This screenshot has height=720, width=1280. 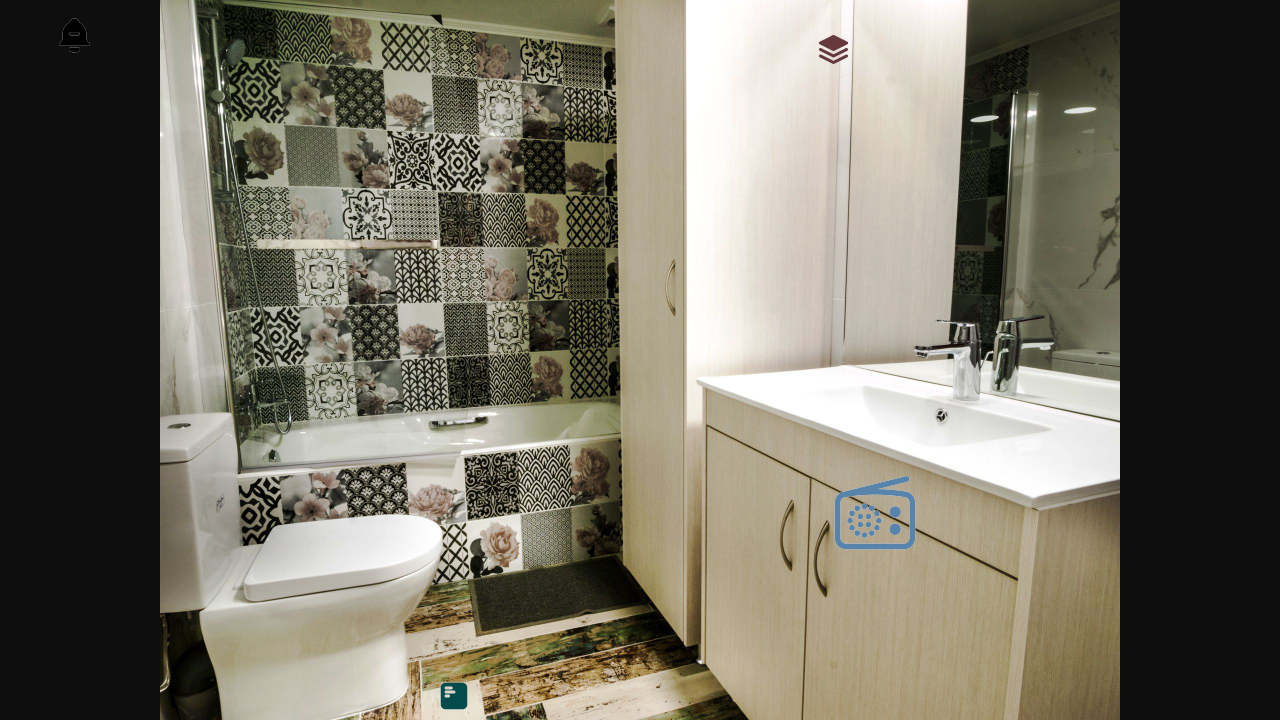 I want to click on view stacked layers or content, so click(x=833, y=49).